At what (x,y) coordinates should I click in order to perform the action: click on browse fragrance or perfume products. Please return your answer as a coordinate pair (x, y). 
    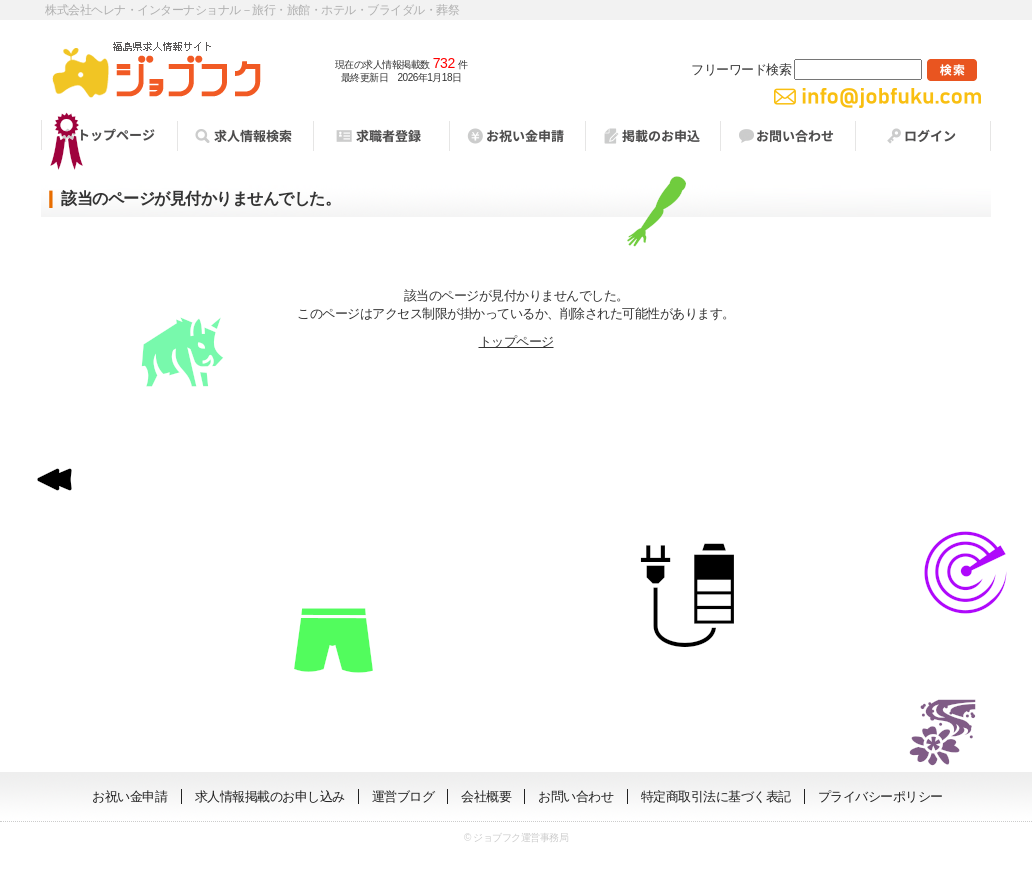
    Looking at the image, I should click on (942, 732).